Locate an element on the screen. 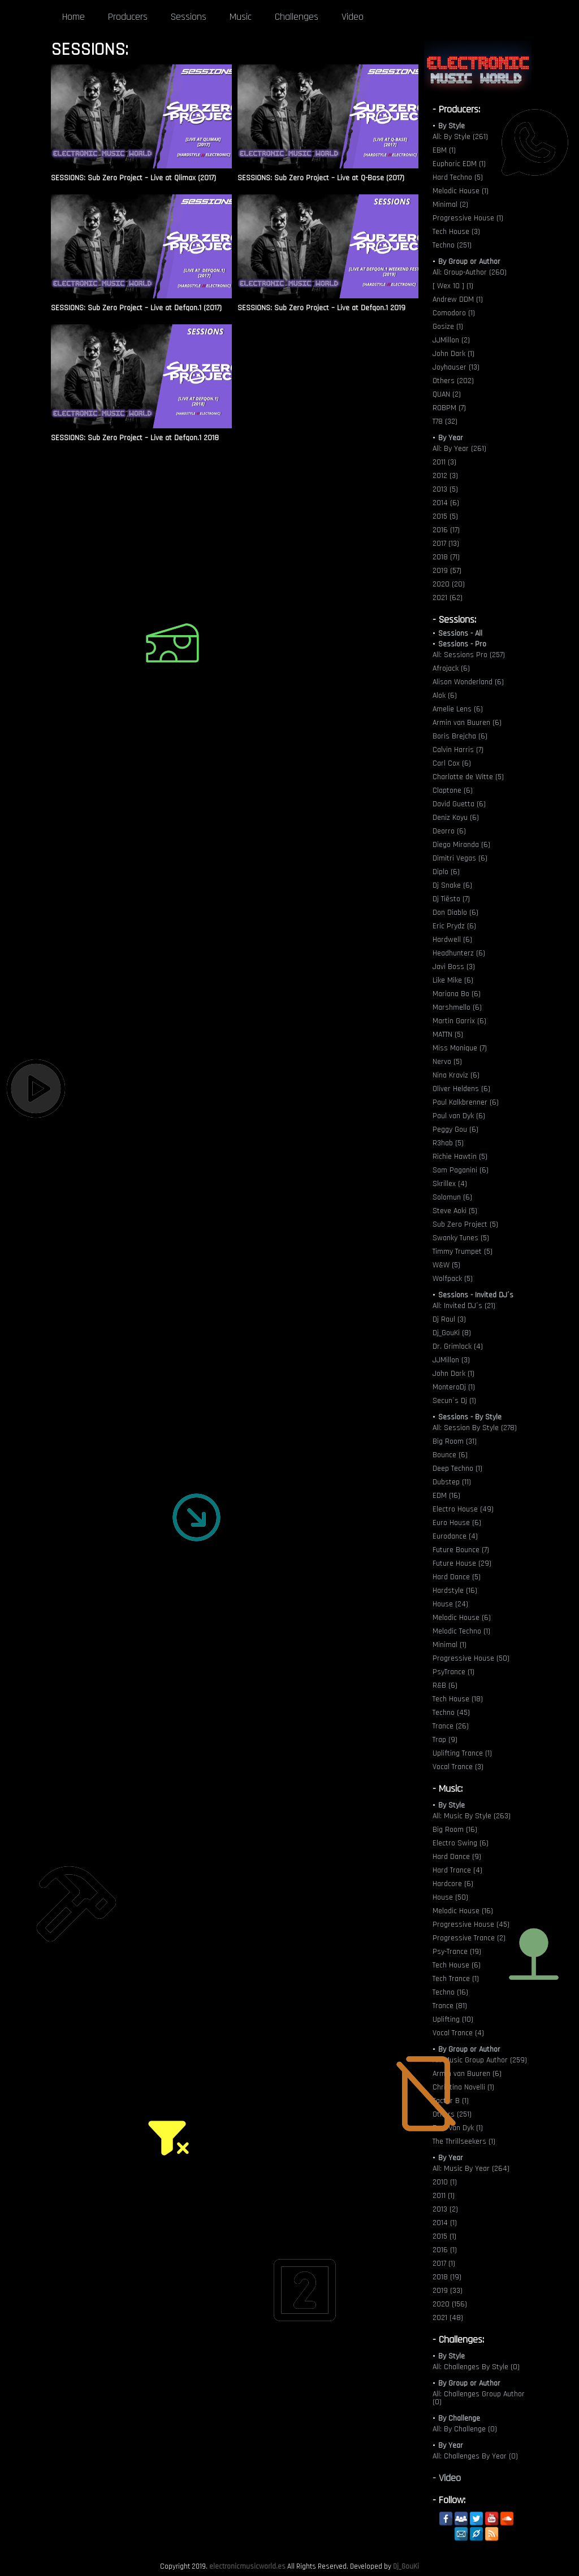 Image resolution: width=579 pixels, height=2576 pixels. access tools or settings is located at coordinates (73, 1905).